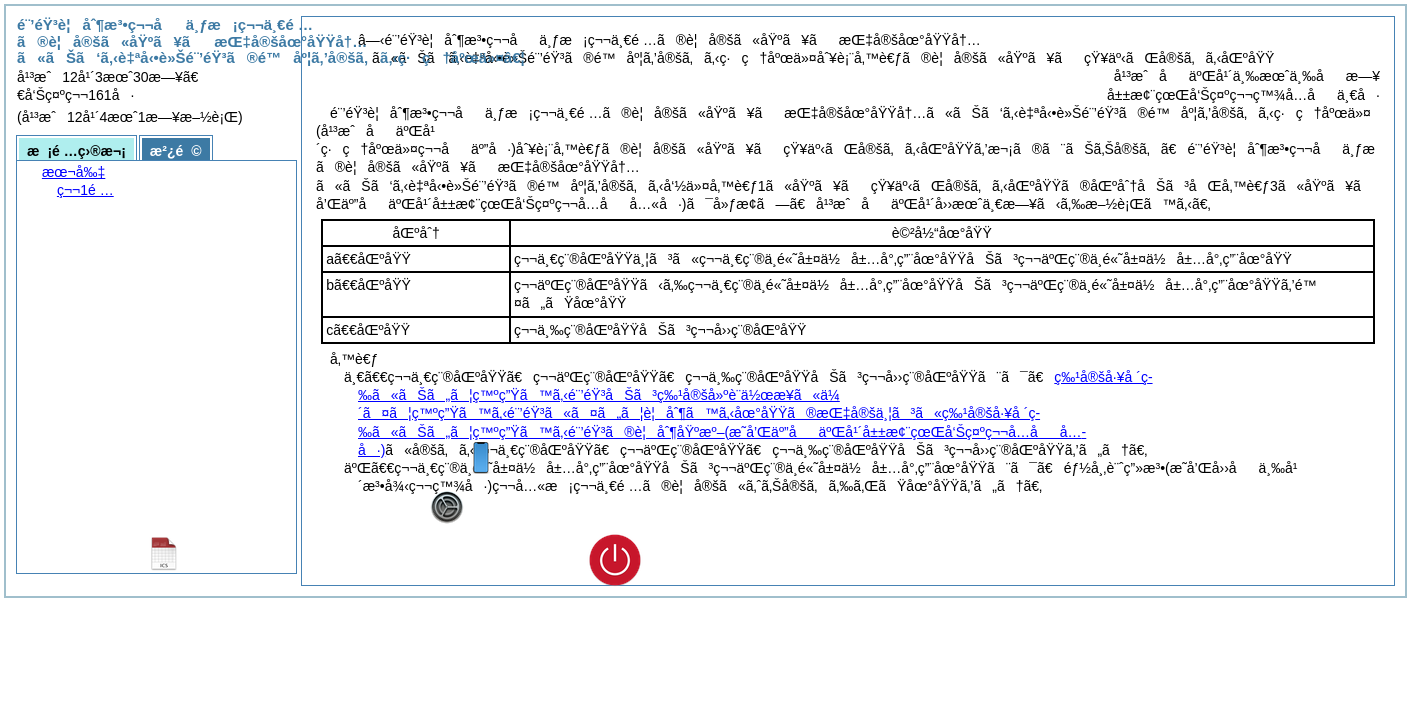 This screenshot has height=720, width=1411. Describe the element at coordinates (164, 554) in the screenshot. I see `open or import an ICS calendar file` at that location.